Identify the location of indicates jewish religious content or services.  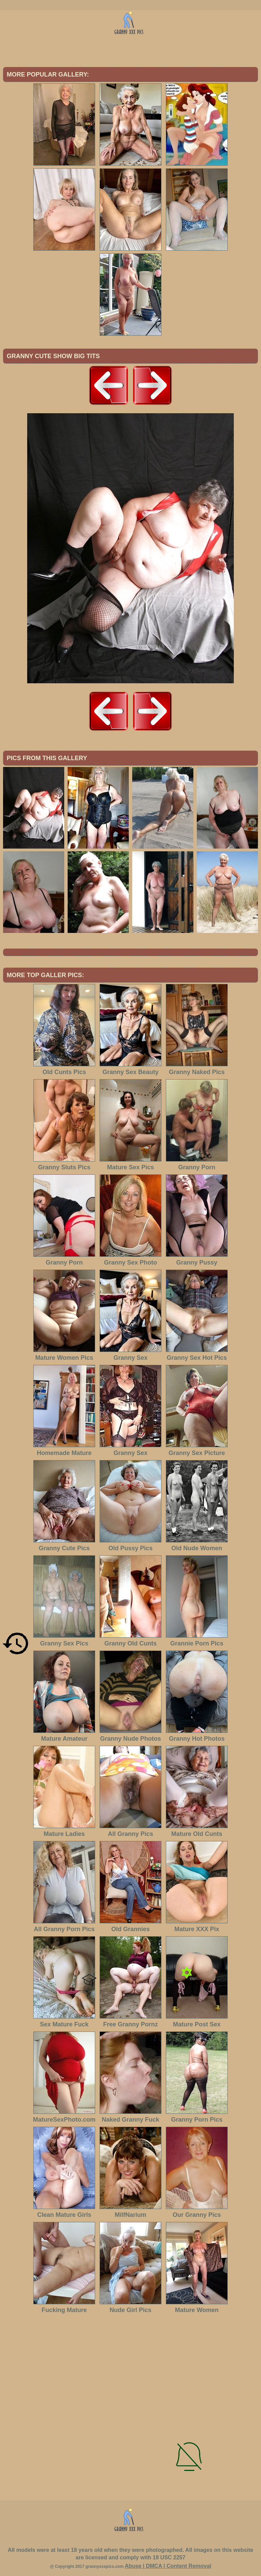
(187, 1972).